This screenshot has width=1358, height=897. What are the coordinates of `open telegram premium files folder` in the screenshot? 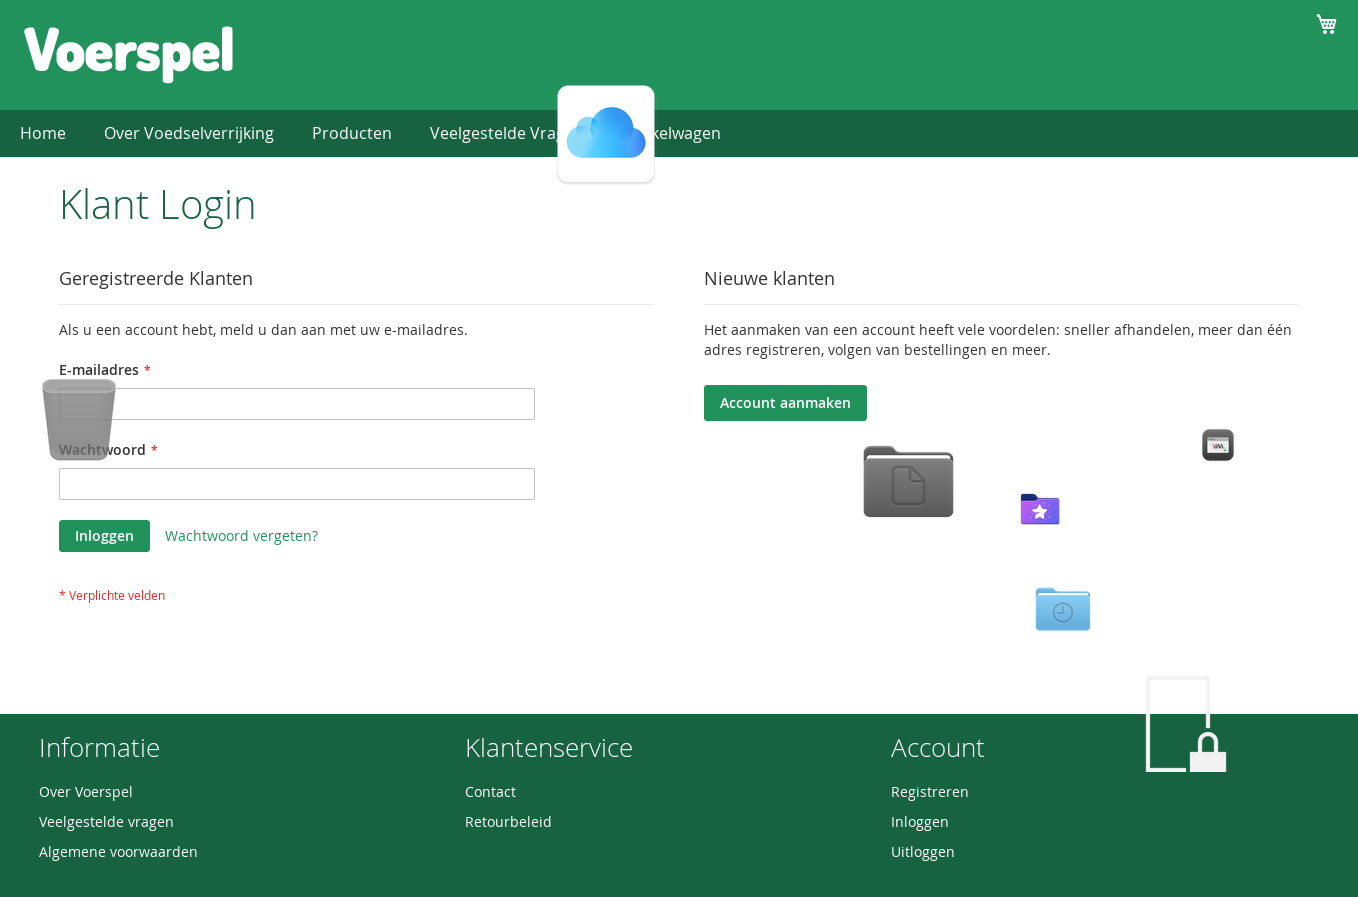 It's located at (1040, 510).